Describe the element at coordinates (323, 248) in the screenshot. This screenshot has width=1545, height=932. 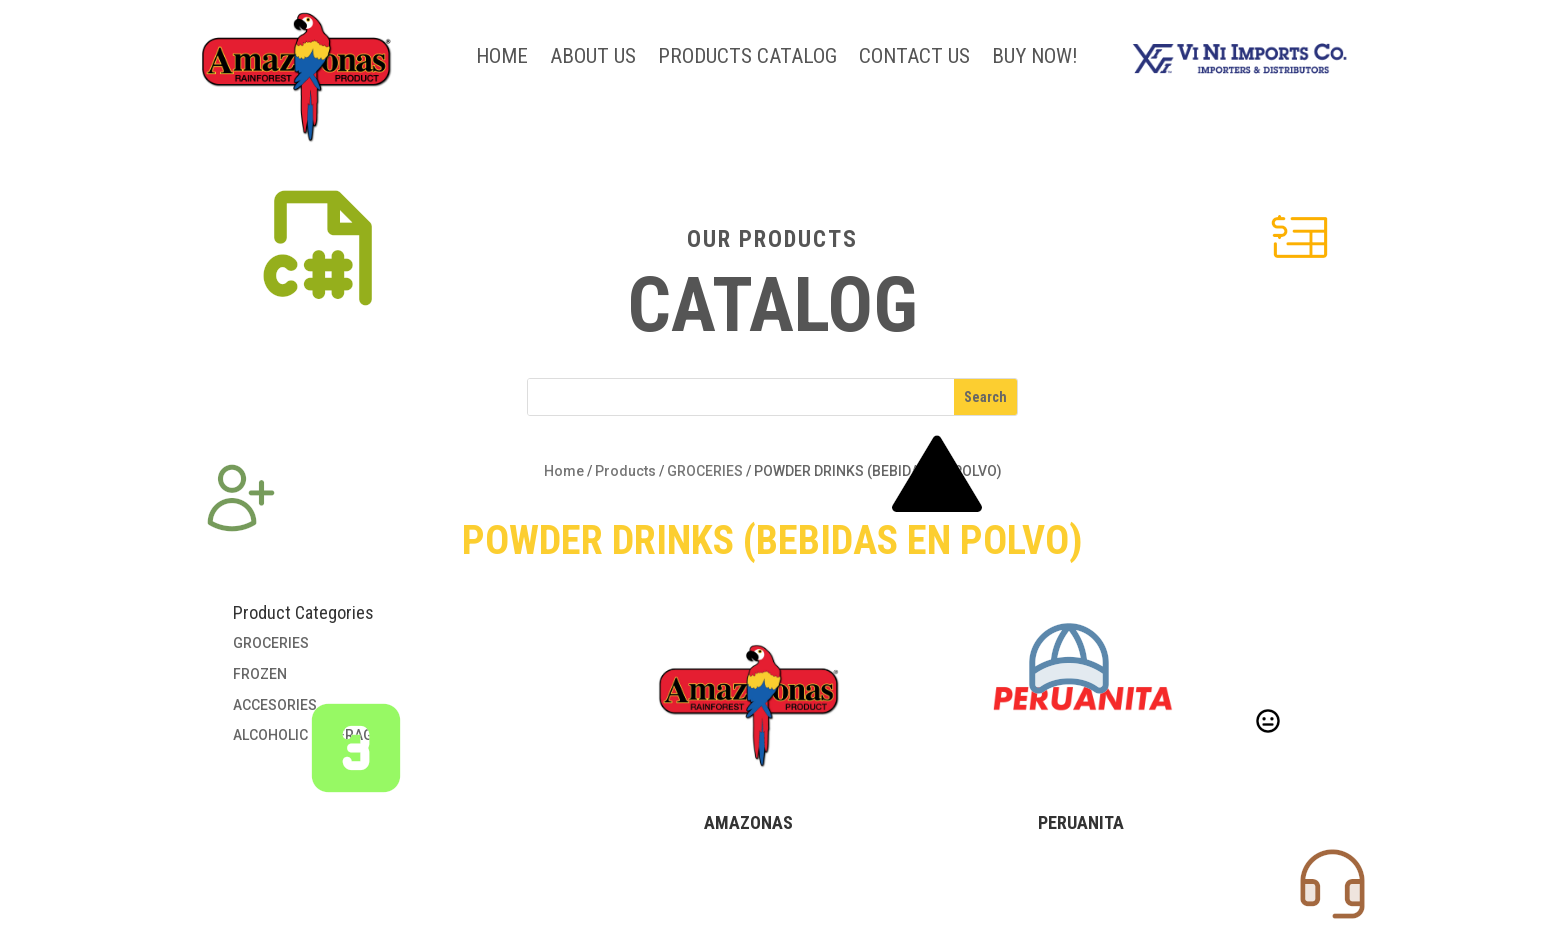
I see `open a C# source code file` at that location.